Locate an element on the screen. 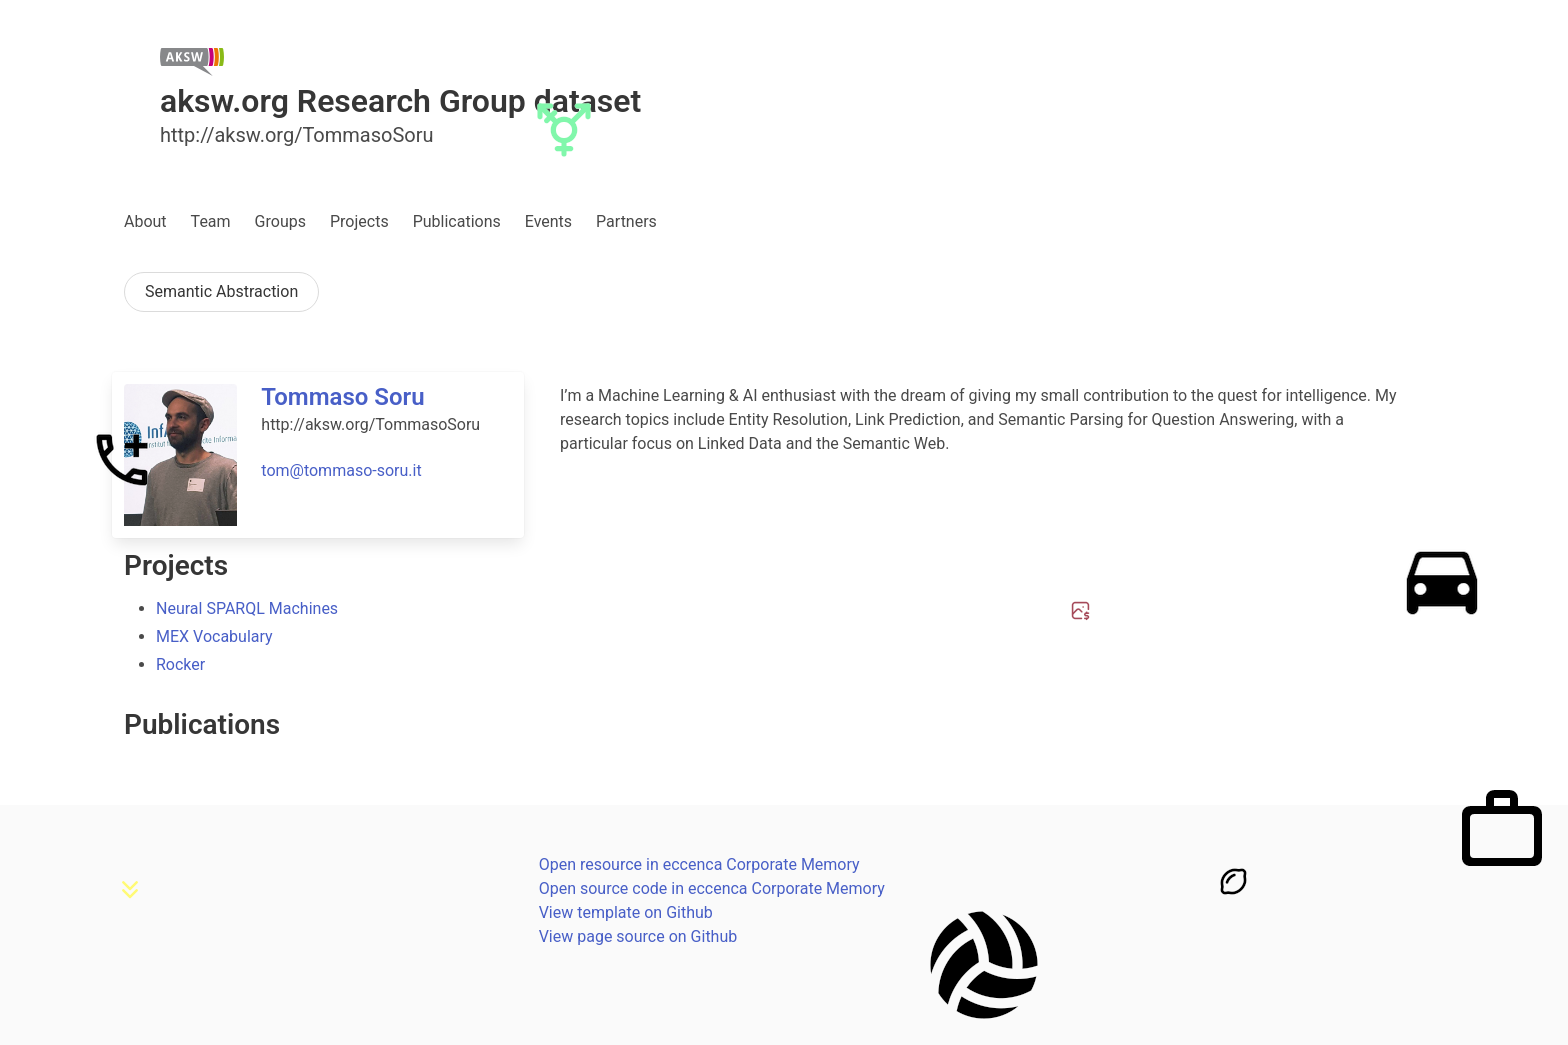 The width and height of the screenshot is (1568, 1045). access volleyball or beach sports content is located at coordinates (984, 965).